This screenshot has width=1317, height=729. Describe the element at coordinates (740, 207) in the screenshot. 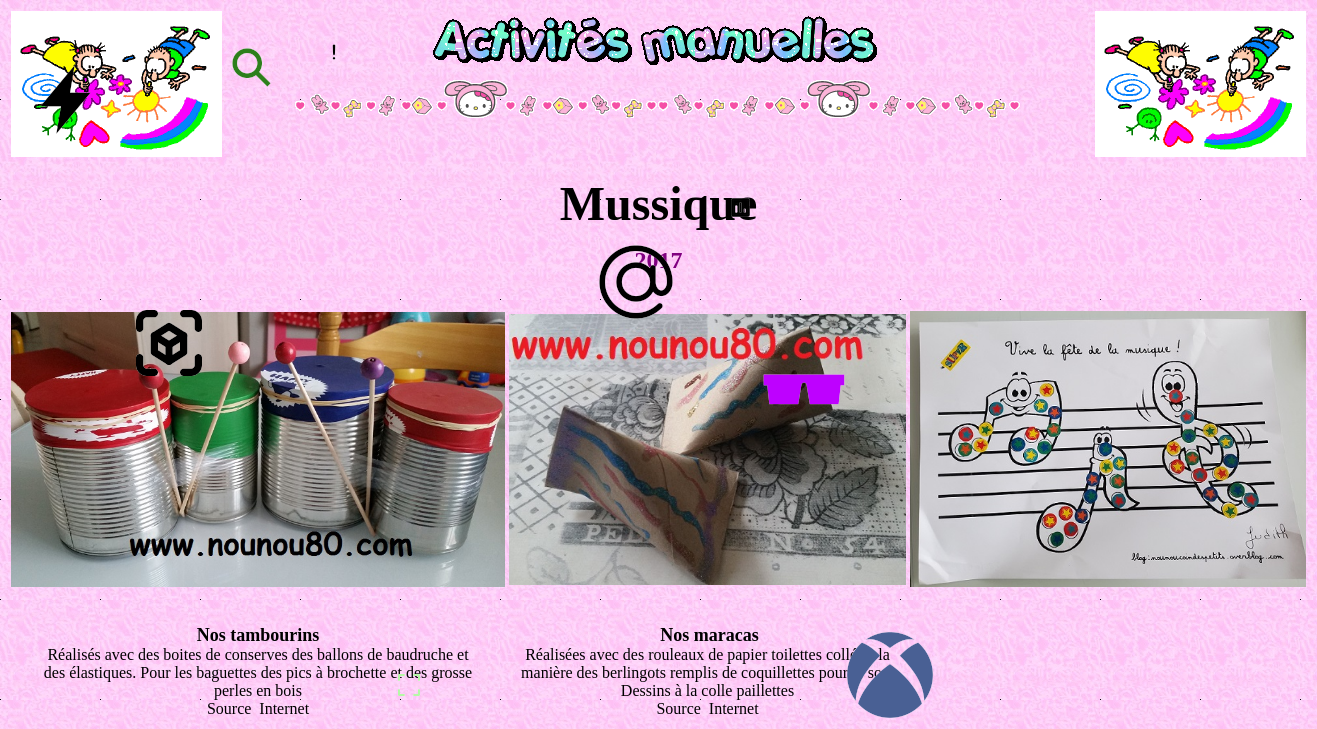

I see `insert a chart or graph into document` at that location.